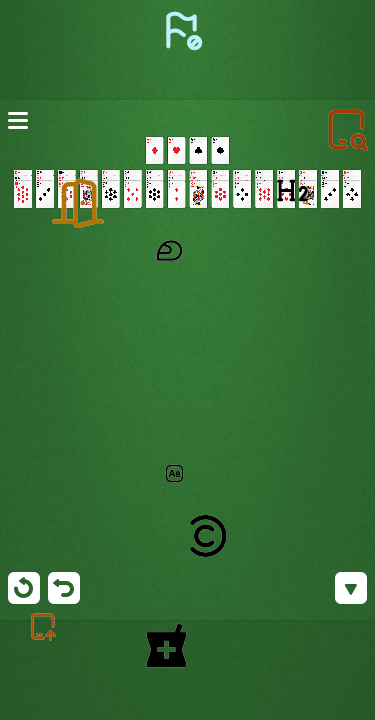 The image size is (375, 720). Describe the element at coordinates (78, 203) in the screenshot. I see `log out or exit the application` at that location.